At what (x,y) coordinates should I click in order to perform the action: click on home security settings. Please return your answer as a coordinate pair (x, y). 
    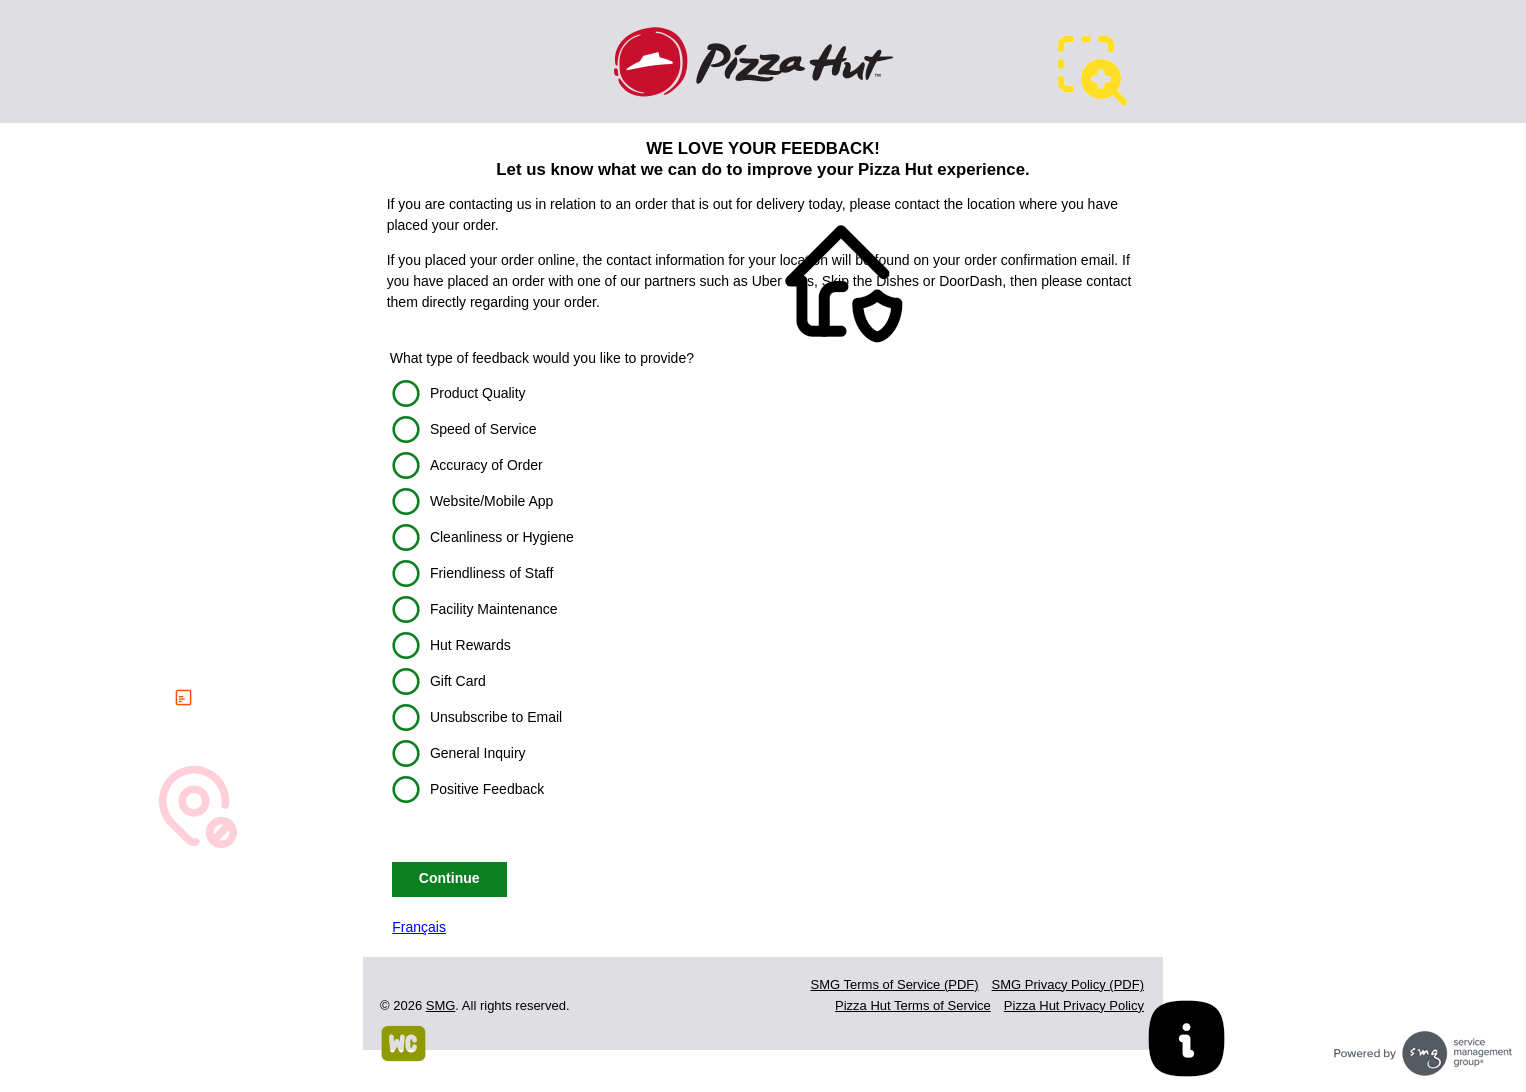
    Looking at the image, I should click on (841, 281).